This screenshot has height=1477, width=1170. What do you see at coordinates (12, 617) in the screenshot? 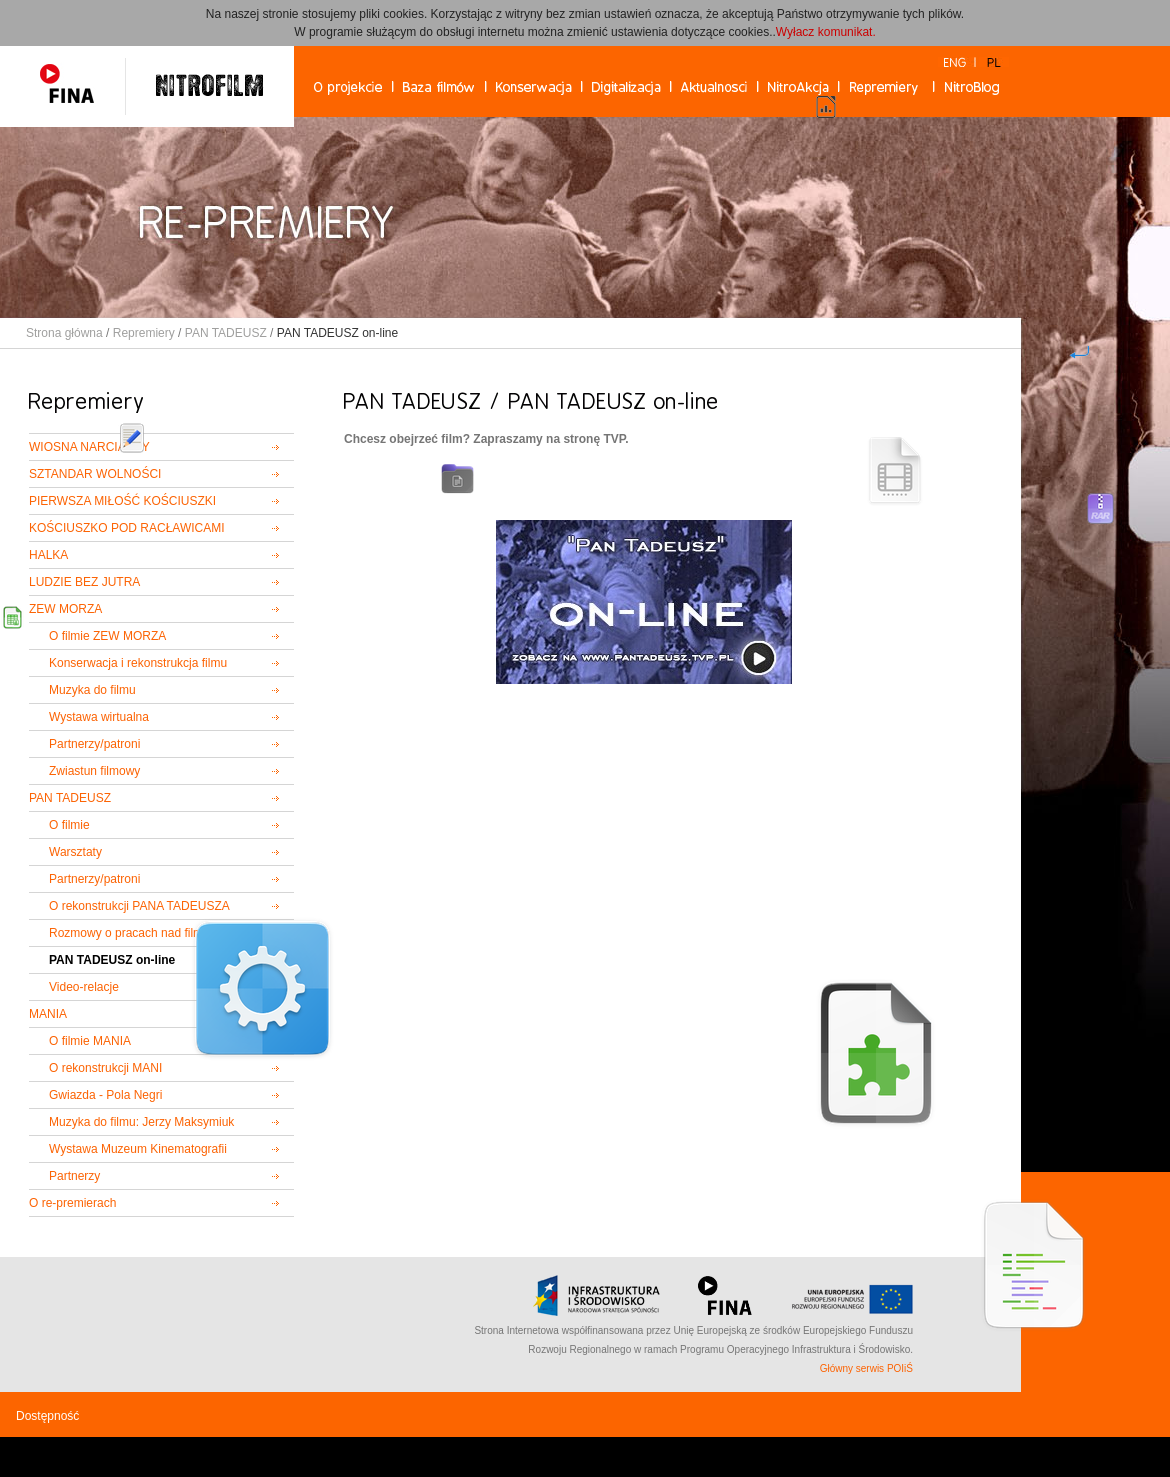
I see `open a spreadsheet file` at bounding box center [12, 617].